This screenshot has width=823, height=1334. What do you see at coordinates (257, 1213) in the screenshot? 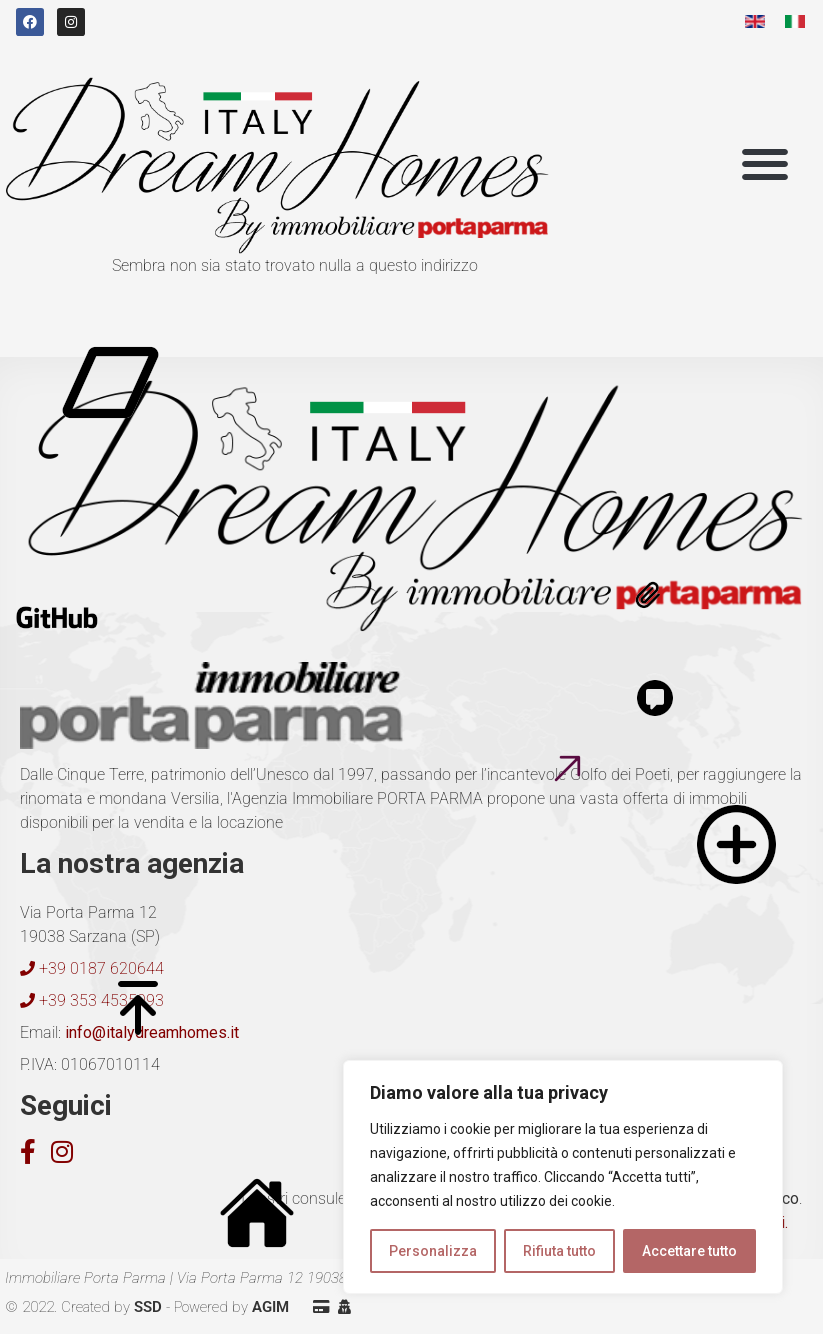
I see `navigate to the home screen` at bounding box center [257, 1213].